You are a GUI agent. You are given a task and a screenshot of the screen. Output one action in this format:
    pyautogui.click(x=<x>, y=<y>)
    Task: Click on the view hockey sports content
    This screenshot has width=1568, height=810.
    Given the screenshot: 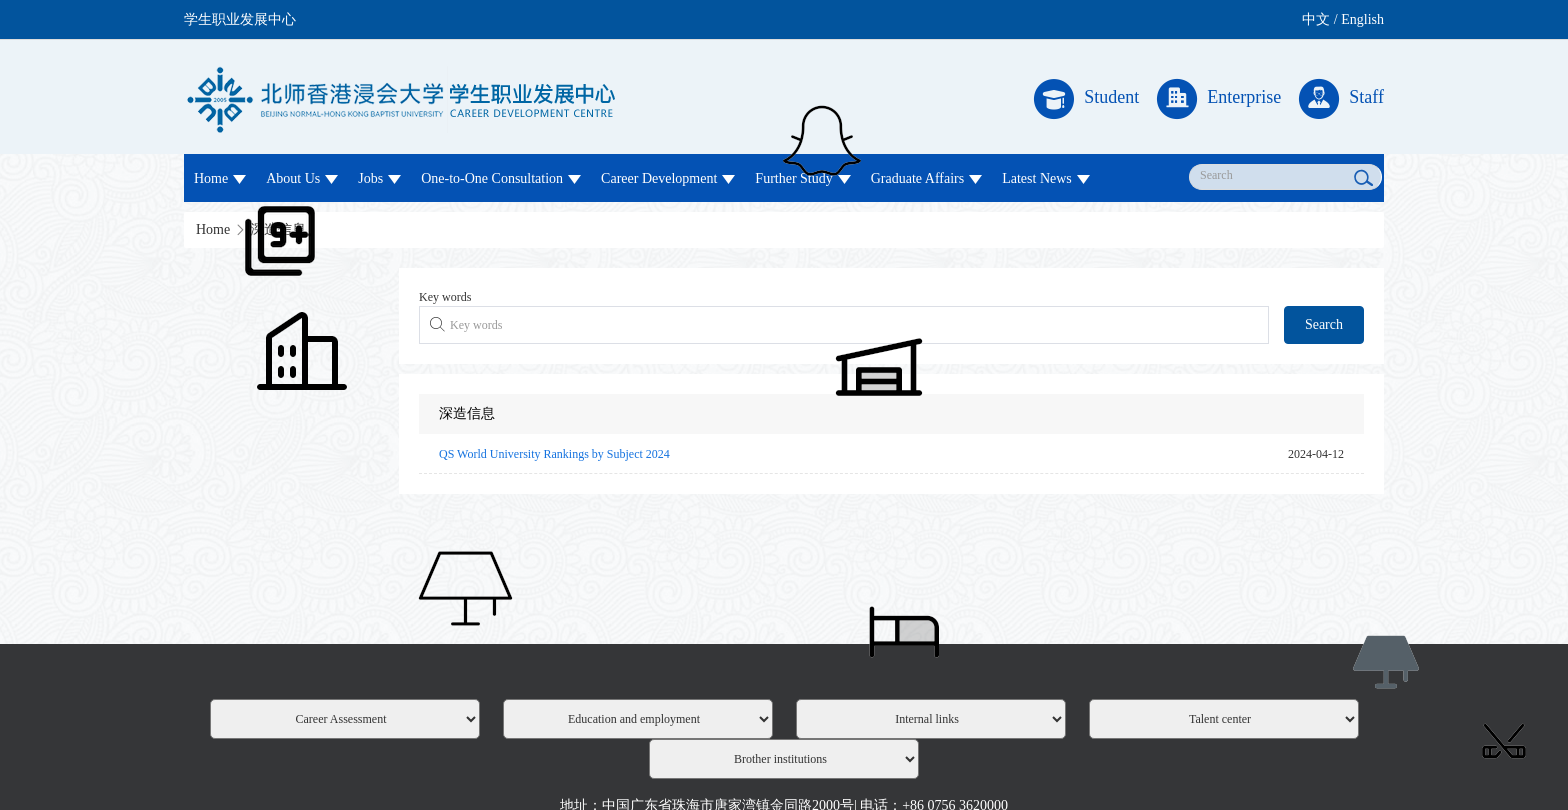 What is the action you would take?
    pyautogui.click(x=1504, y=741)
    